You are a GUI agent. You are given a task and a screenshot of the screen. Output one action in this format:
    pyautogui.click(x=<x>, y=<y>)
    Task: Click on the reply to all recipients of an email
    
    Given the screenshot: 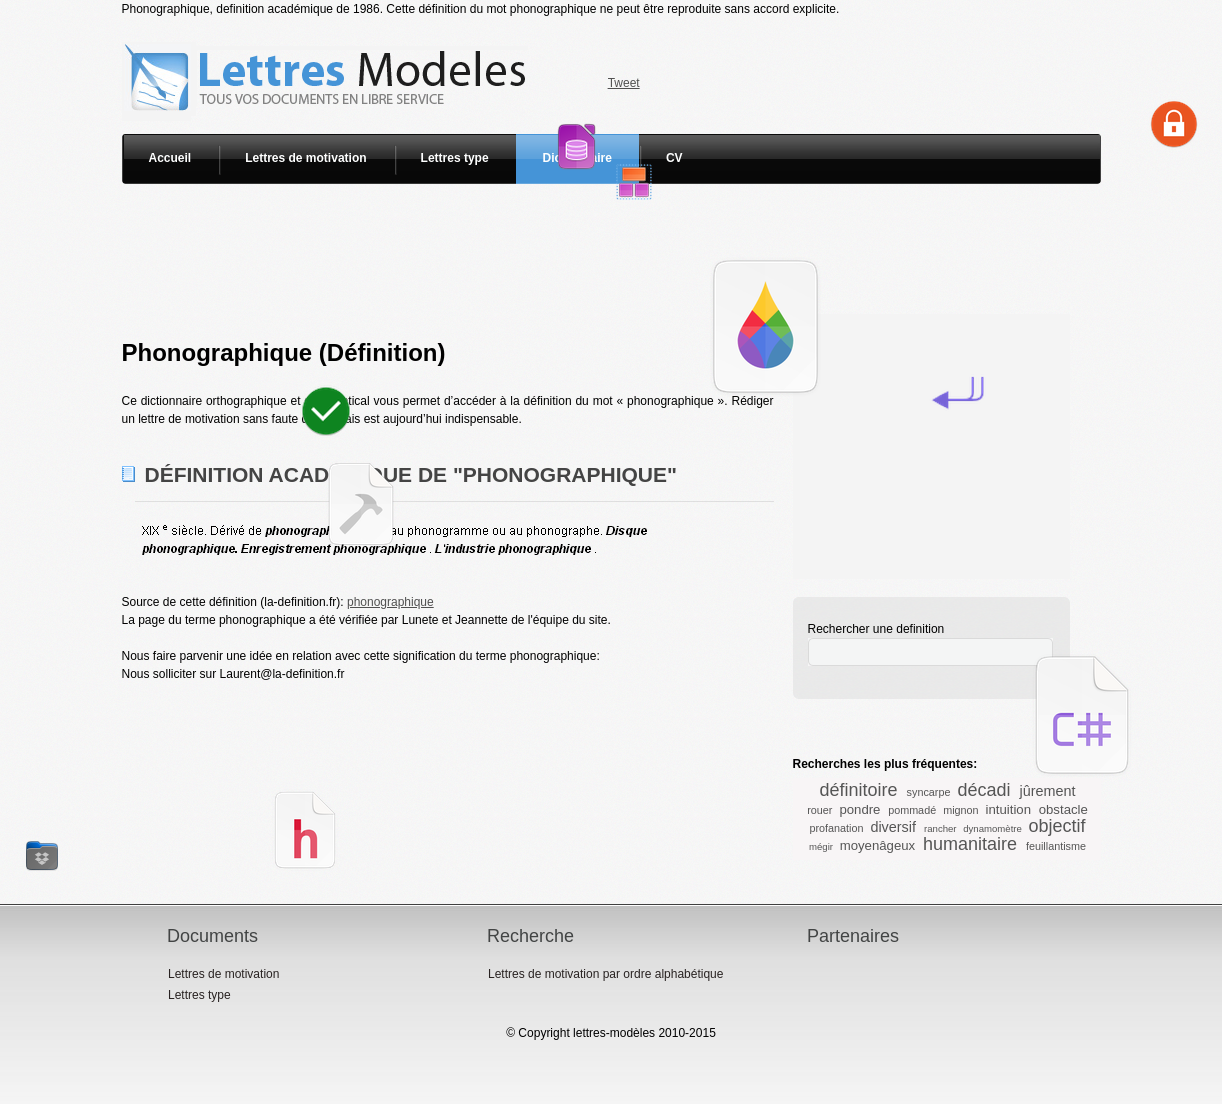 What is the action you would take?
    pyautogui.click(x=957, y=389)
    